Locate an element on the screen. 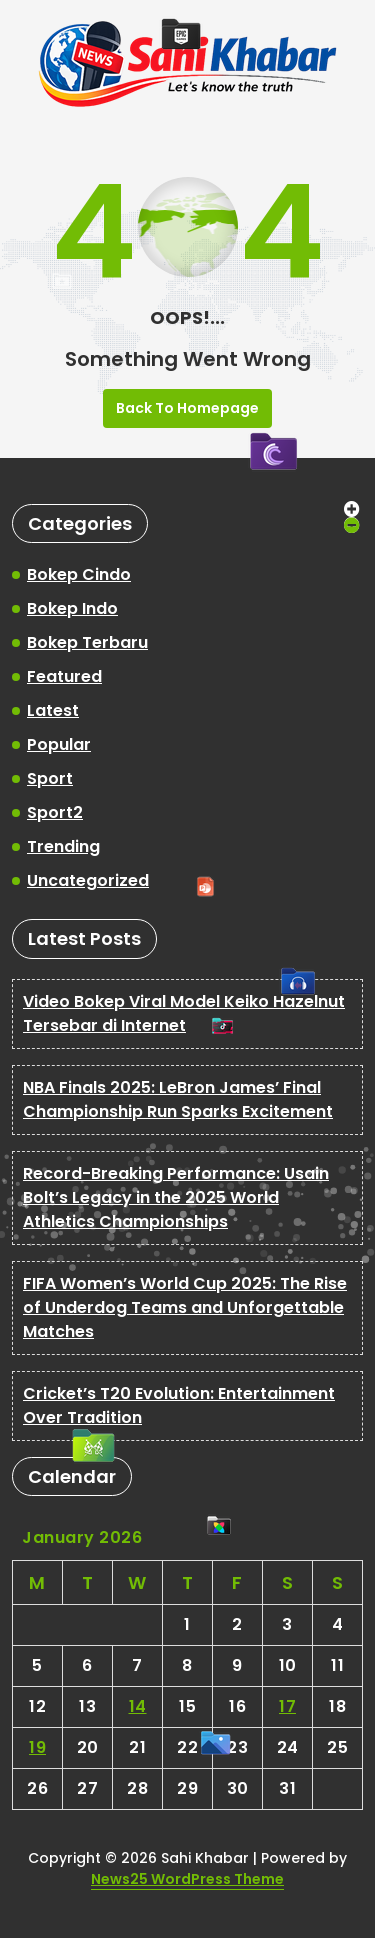 The image size is (375, 1938). open audacity project files folder is located at coordinates (298, 982).